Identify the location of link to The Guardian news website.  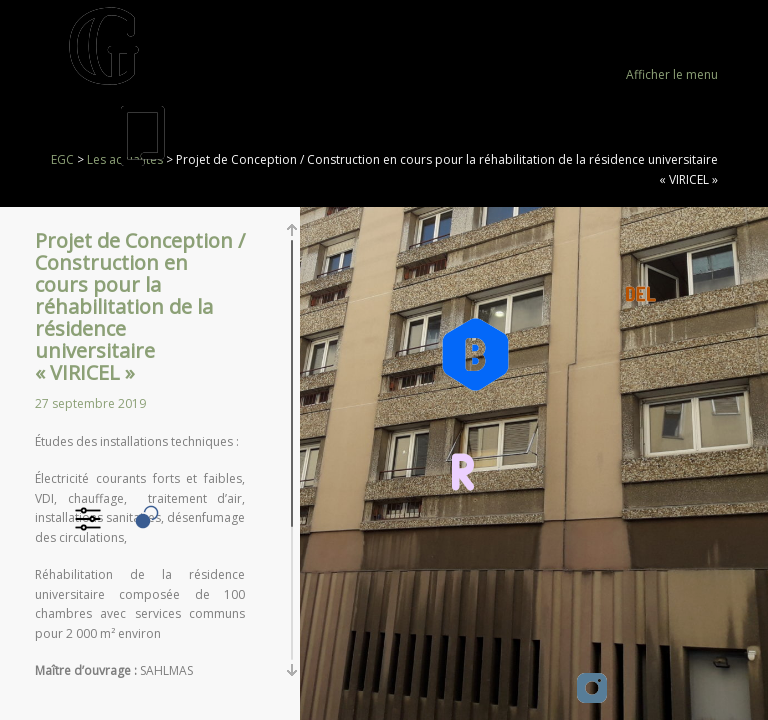
(104, 46).